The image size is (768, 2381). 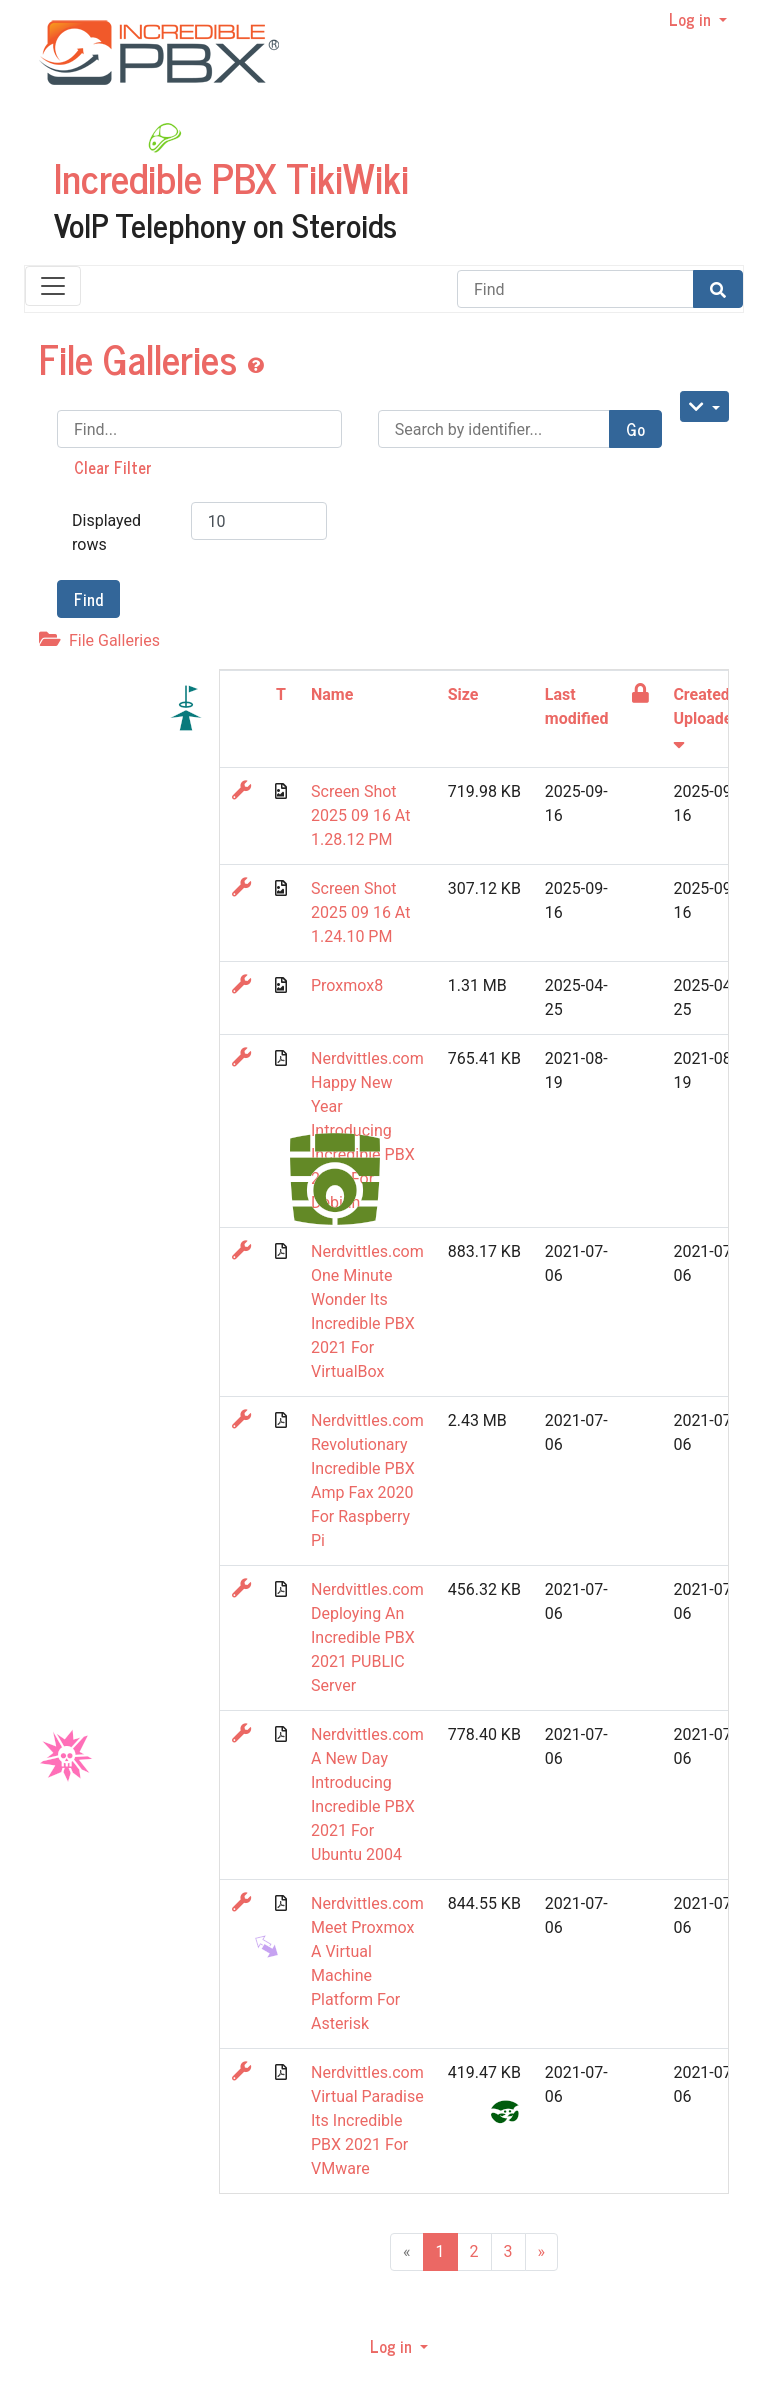 What do you see at coordinates (505, 2112) in the screenshot?
I see `crab character or creature in a game interface` at bounding box center [505, 2112].